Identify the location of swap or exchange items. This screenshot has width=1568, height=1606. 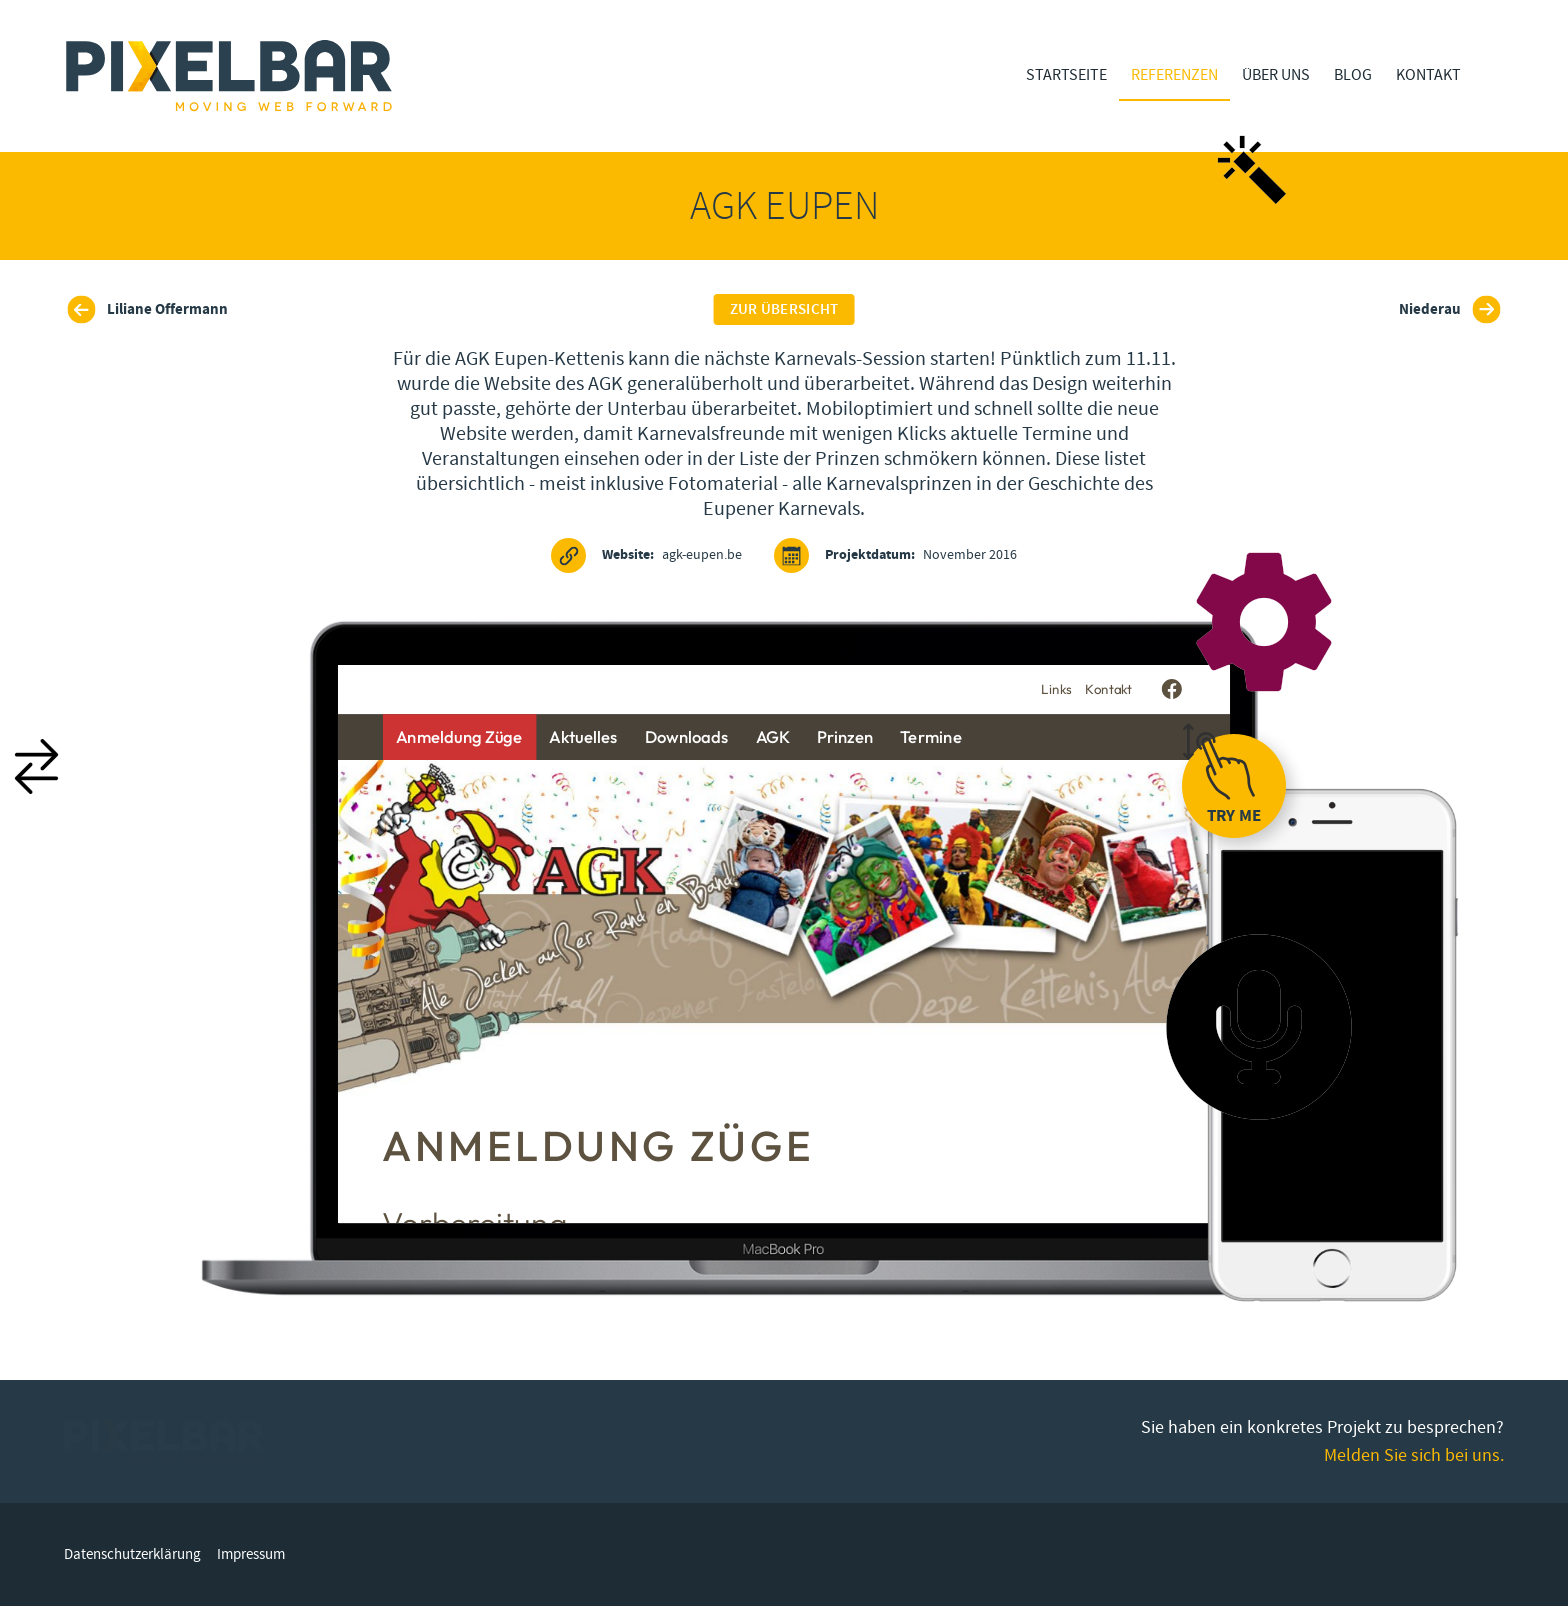
(36, 766).